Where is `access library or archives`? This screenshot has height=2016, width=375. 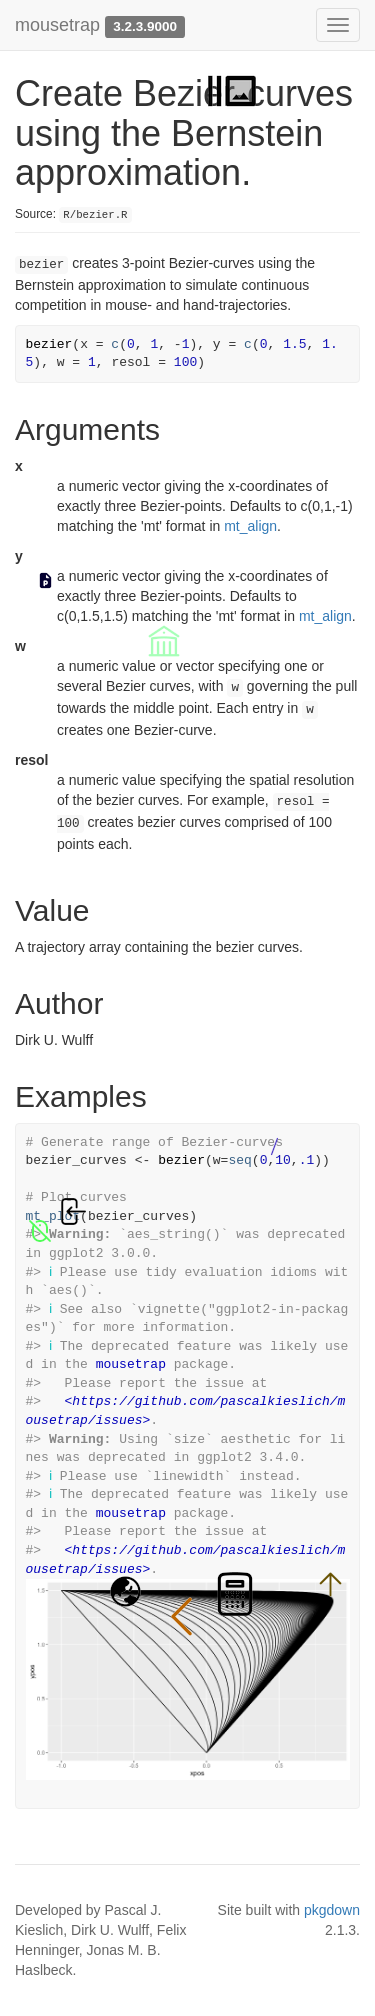 access library or archives is located at coordinates (164, 641).